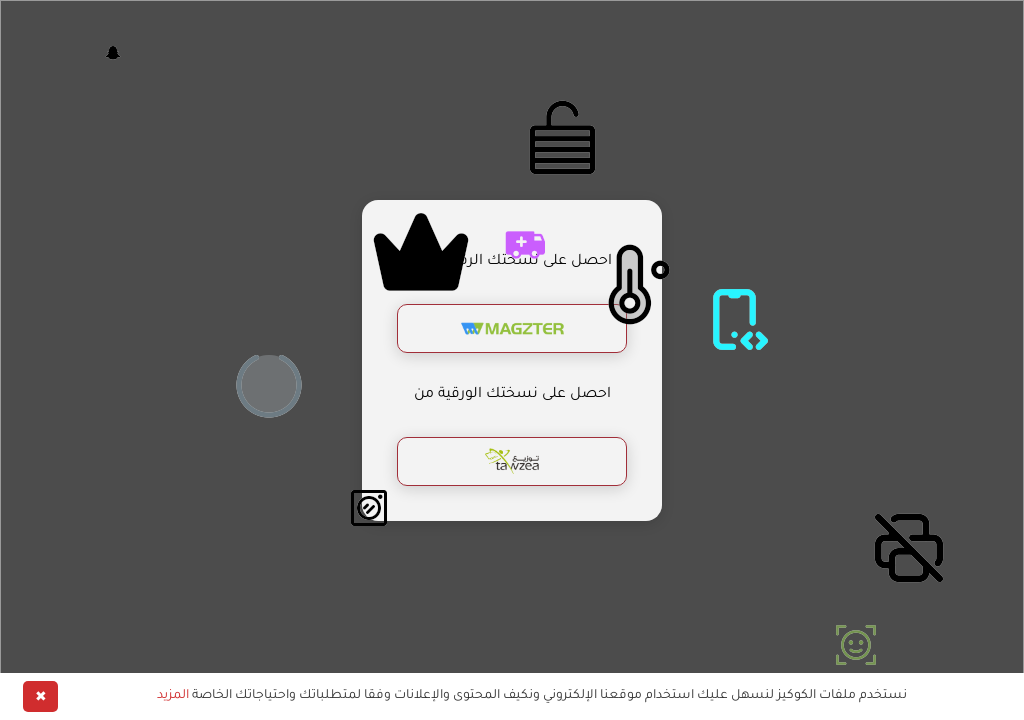  I want to click on unlocked or unsecured state, so click(562, 141).